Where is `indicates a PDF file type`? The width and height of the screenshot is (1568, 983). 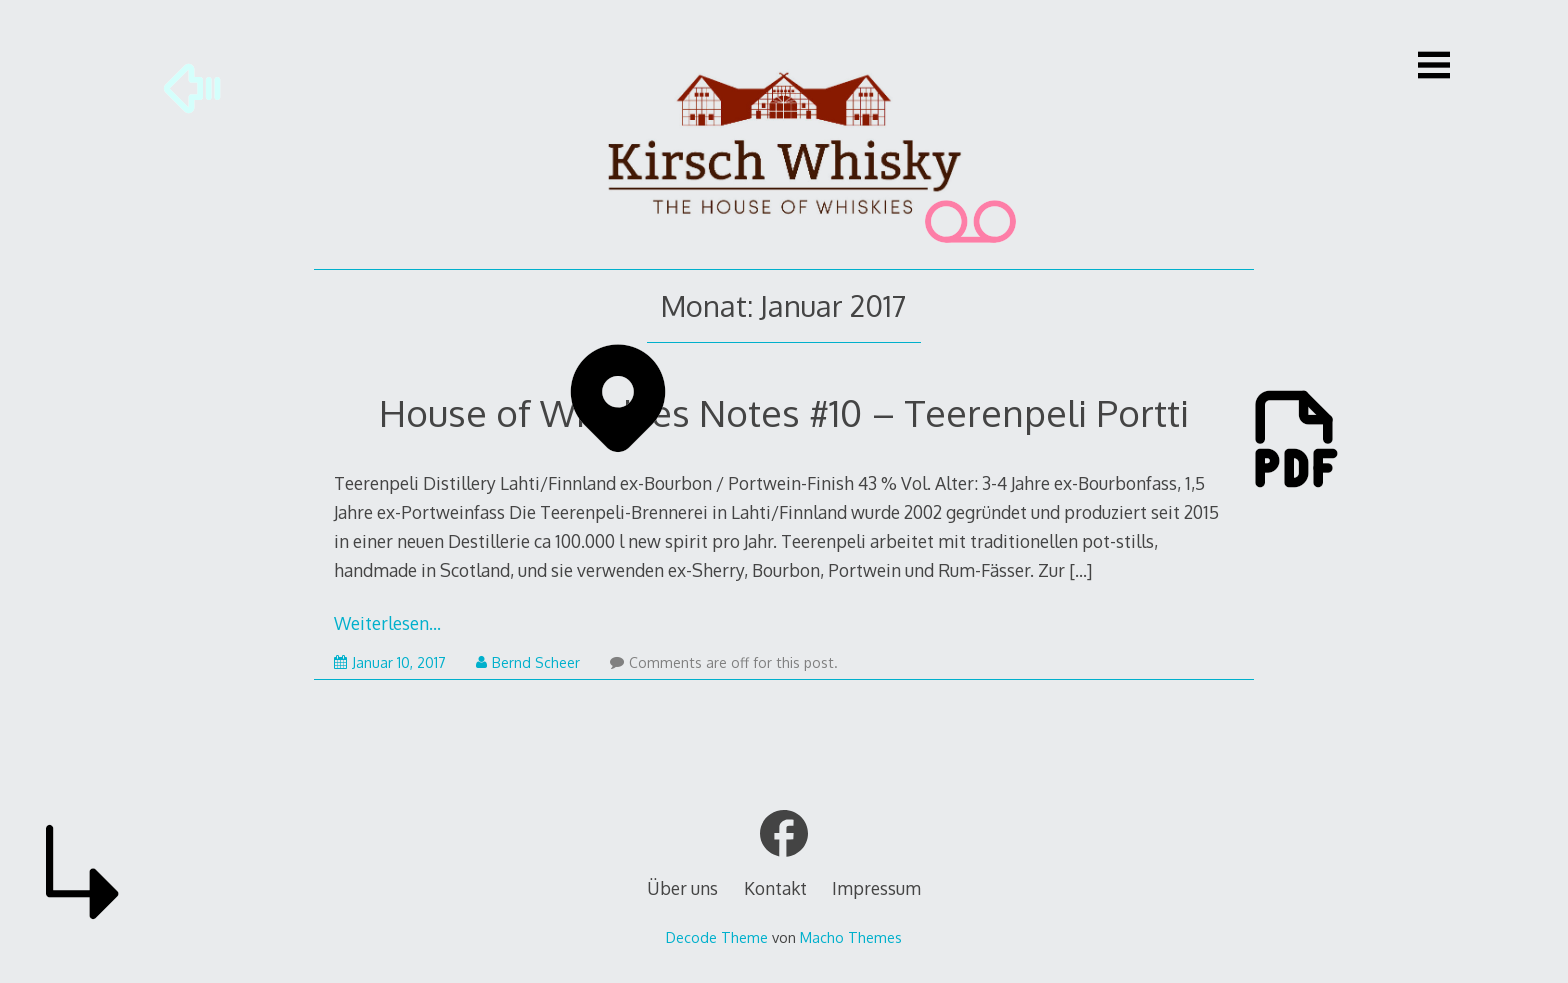
indicates a PDF file type is located at coordinates (1294, 439).